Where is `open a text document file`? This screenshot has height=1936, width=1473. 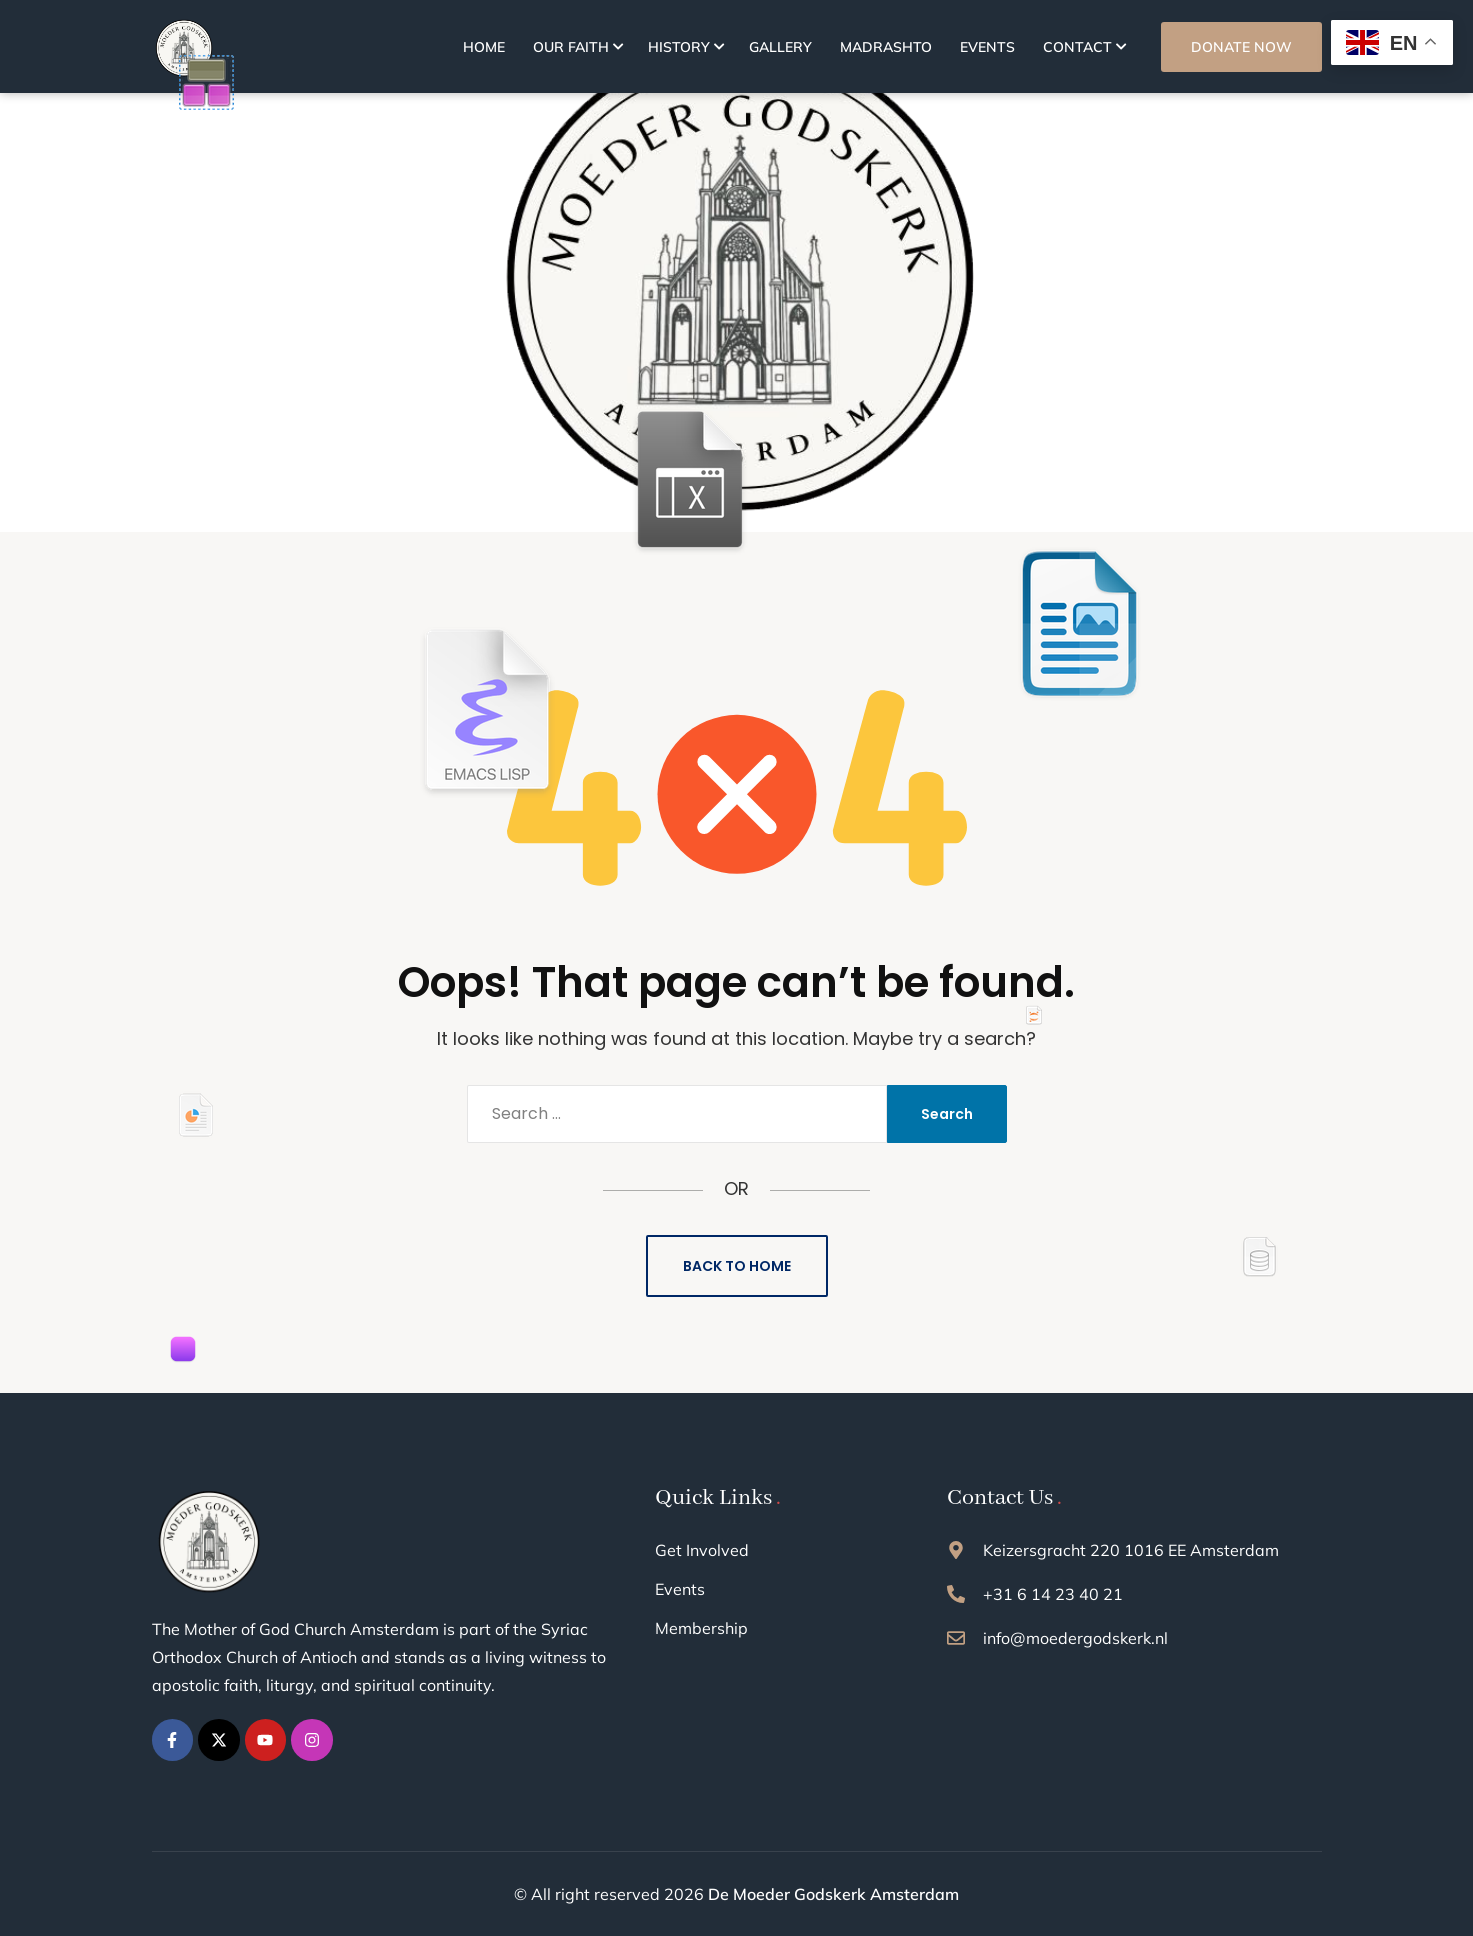
open a text document file is located at coordinates (1079, 623).